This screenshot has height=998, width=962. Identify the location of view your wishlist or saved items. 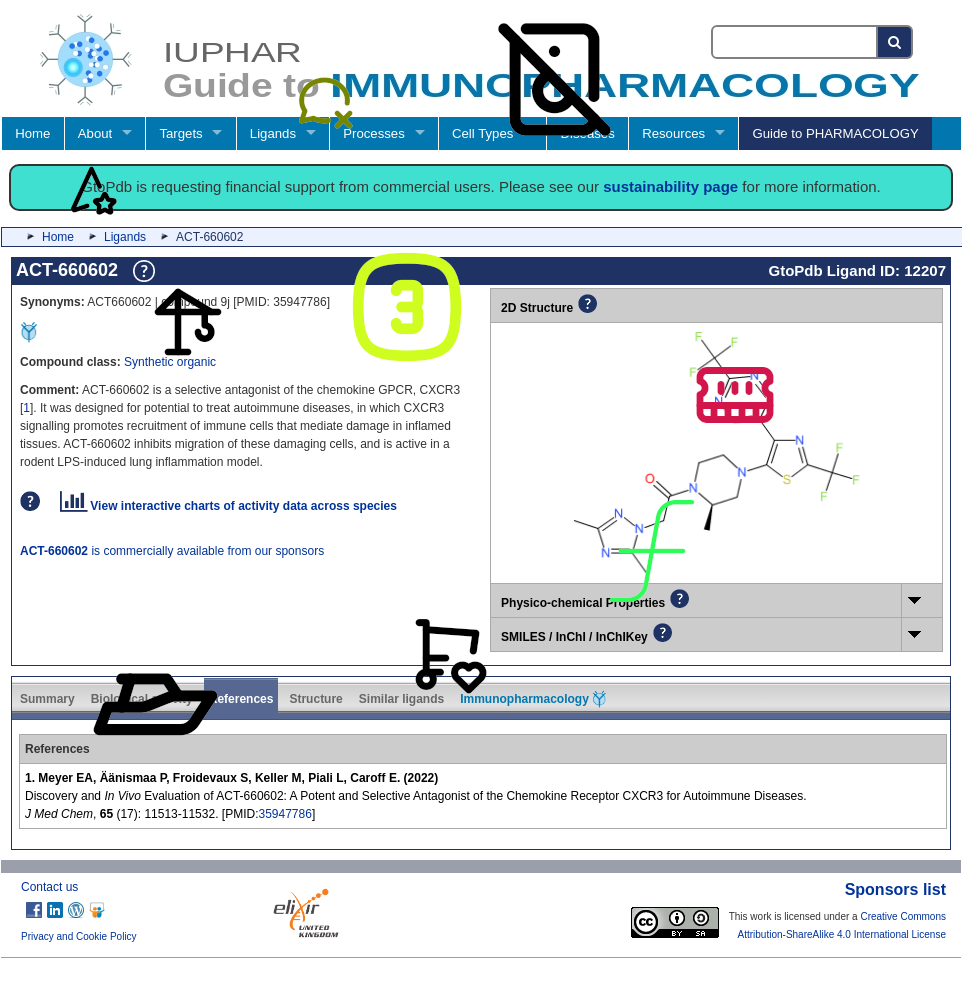
(447, 654).